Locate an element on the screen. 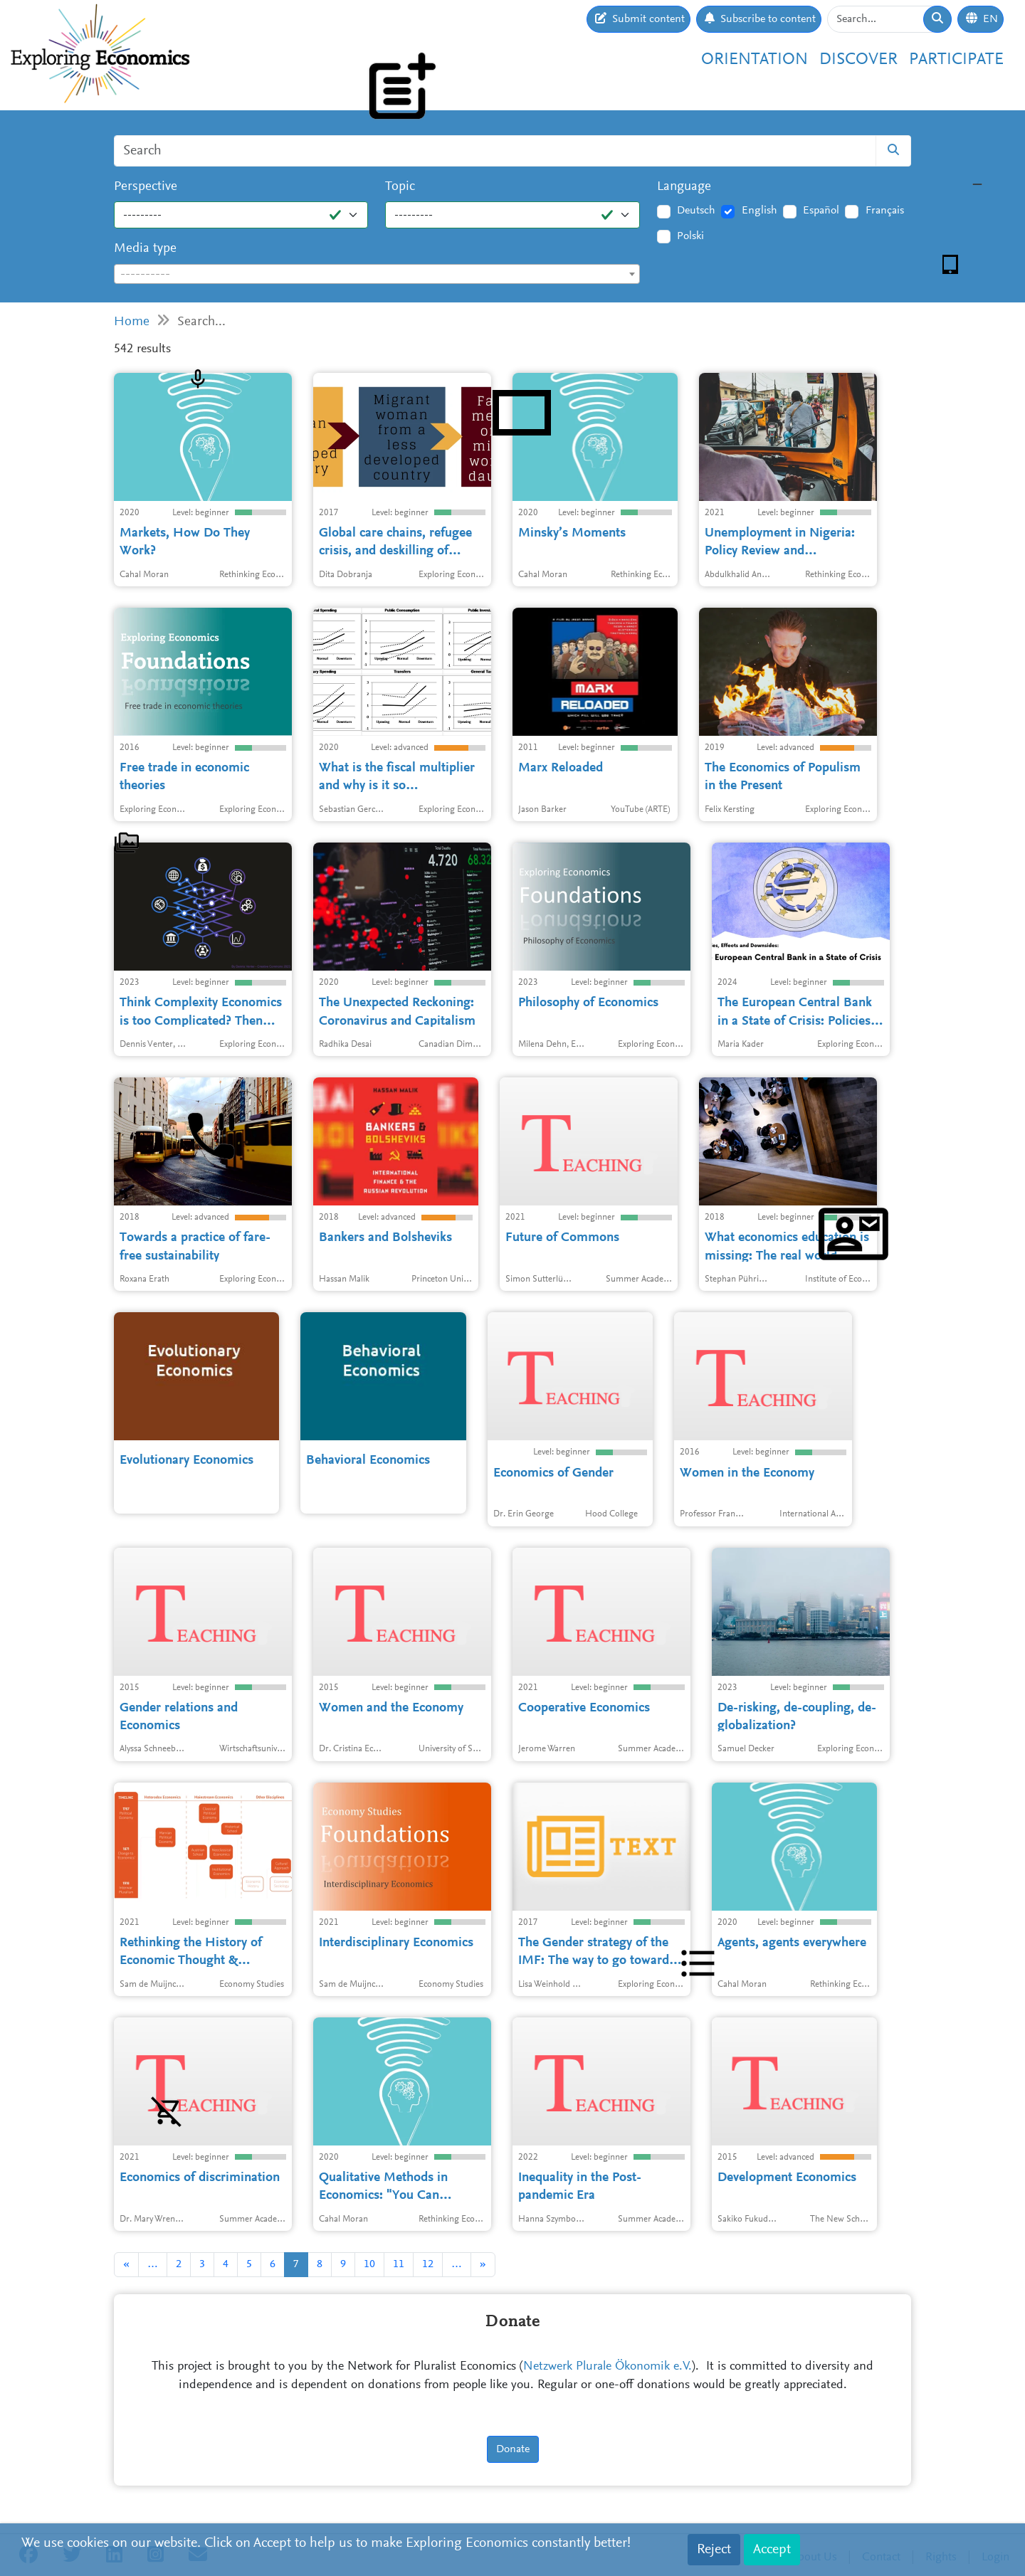 The width and height of the screenshot is (1025, 2576). remove item from shopping cart is located at coordinates (167, 2111).